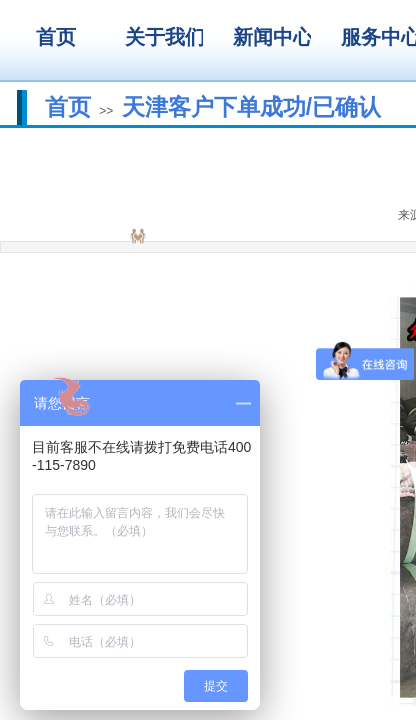 Image resolution: width=416 pixels, height=720 pixels. I want to click on indicates a romantic relationship or couple status, so click(138, 236).